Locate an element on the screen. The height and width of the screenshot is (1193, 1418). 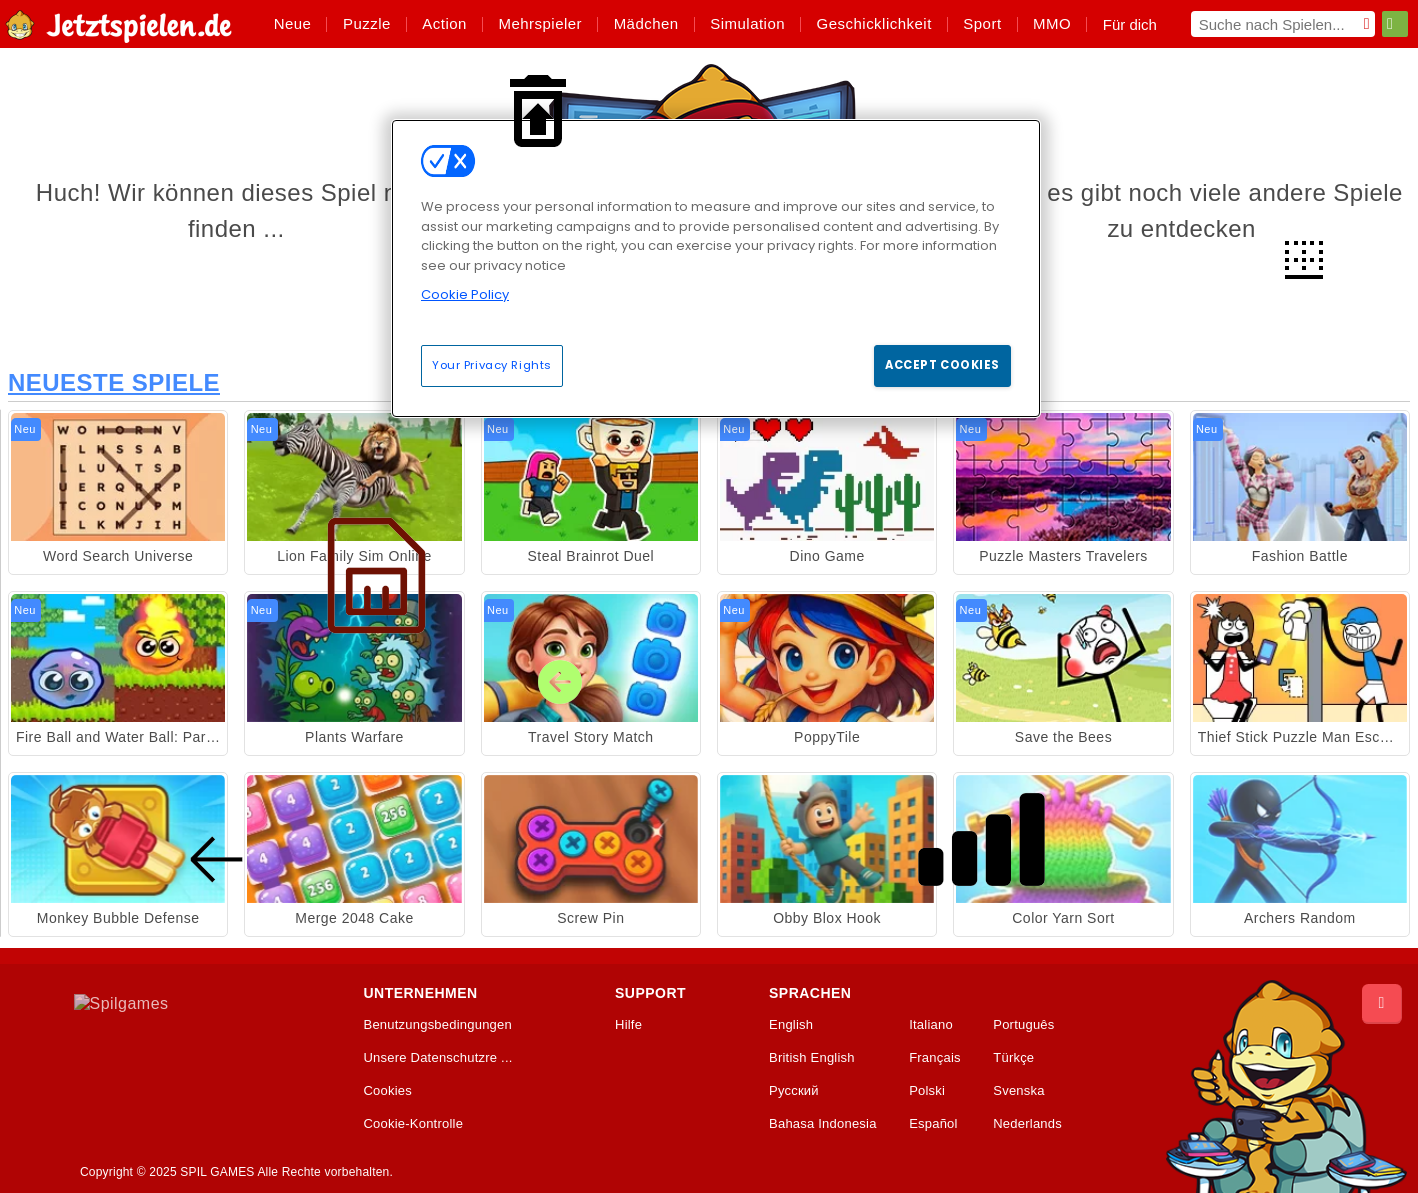
go back to the previous screen is located at coordinates (560, 682).